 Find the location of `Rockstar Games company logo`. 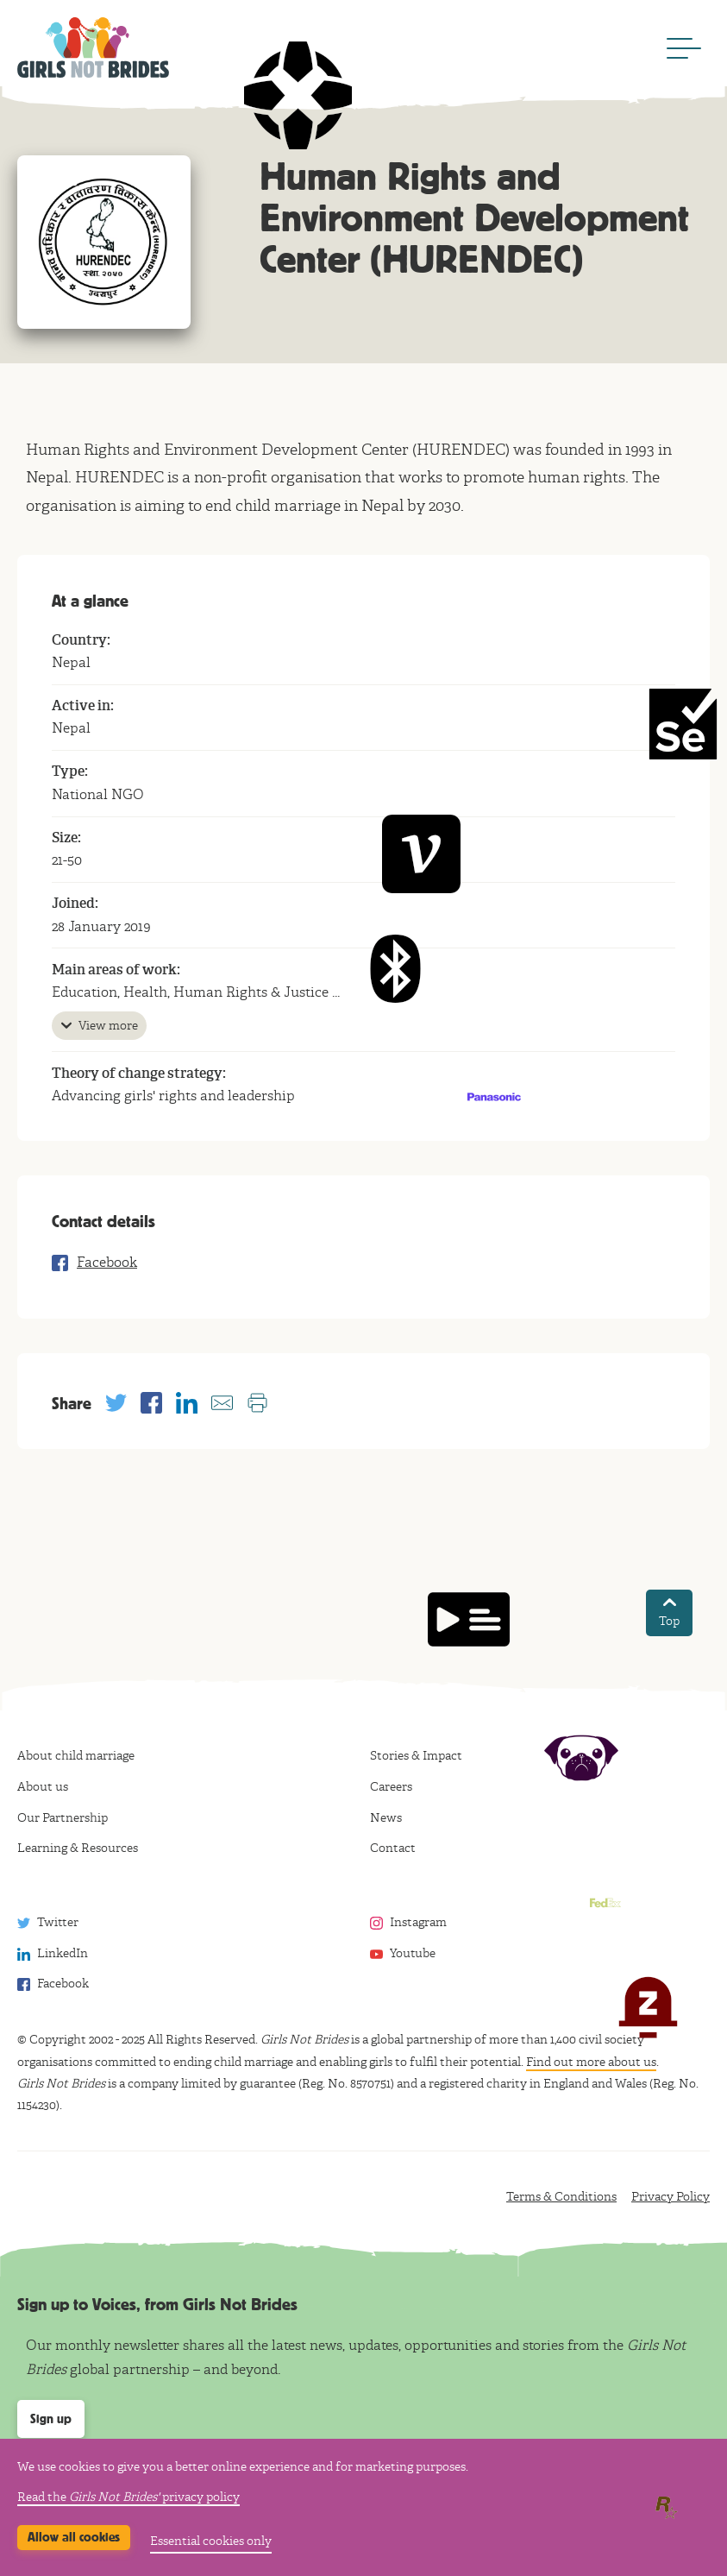

Rockstar Games company logo is located at coordinates (667, 2508).